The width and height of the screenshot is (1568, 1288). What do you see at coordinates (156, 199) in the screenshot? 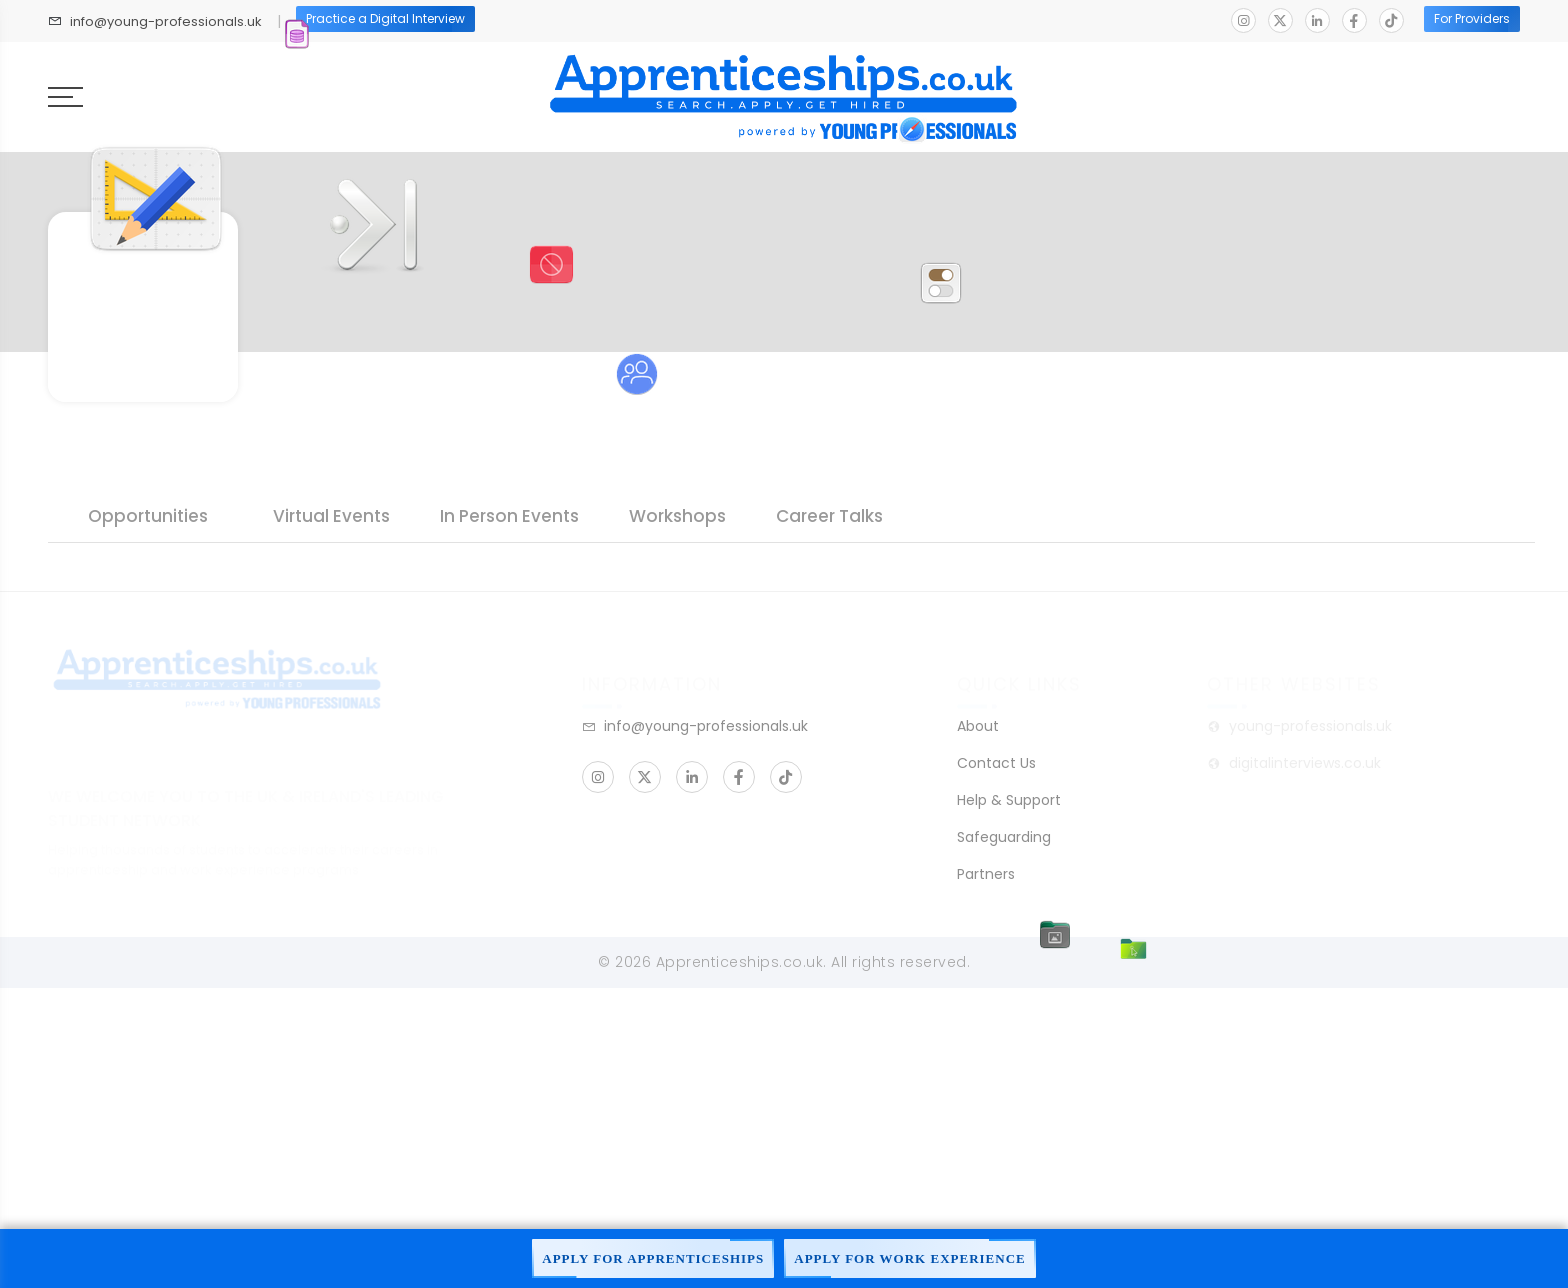
I see `access system accessories and utility applications` at bounding box center [156, 199].